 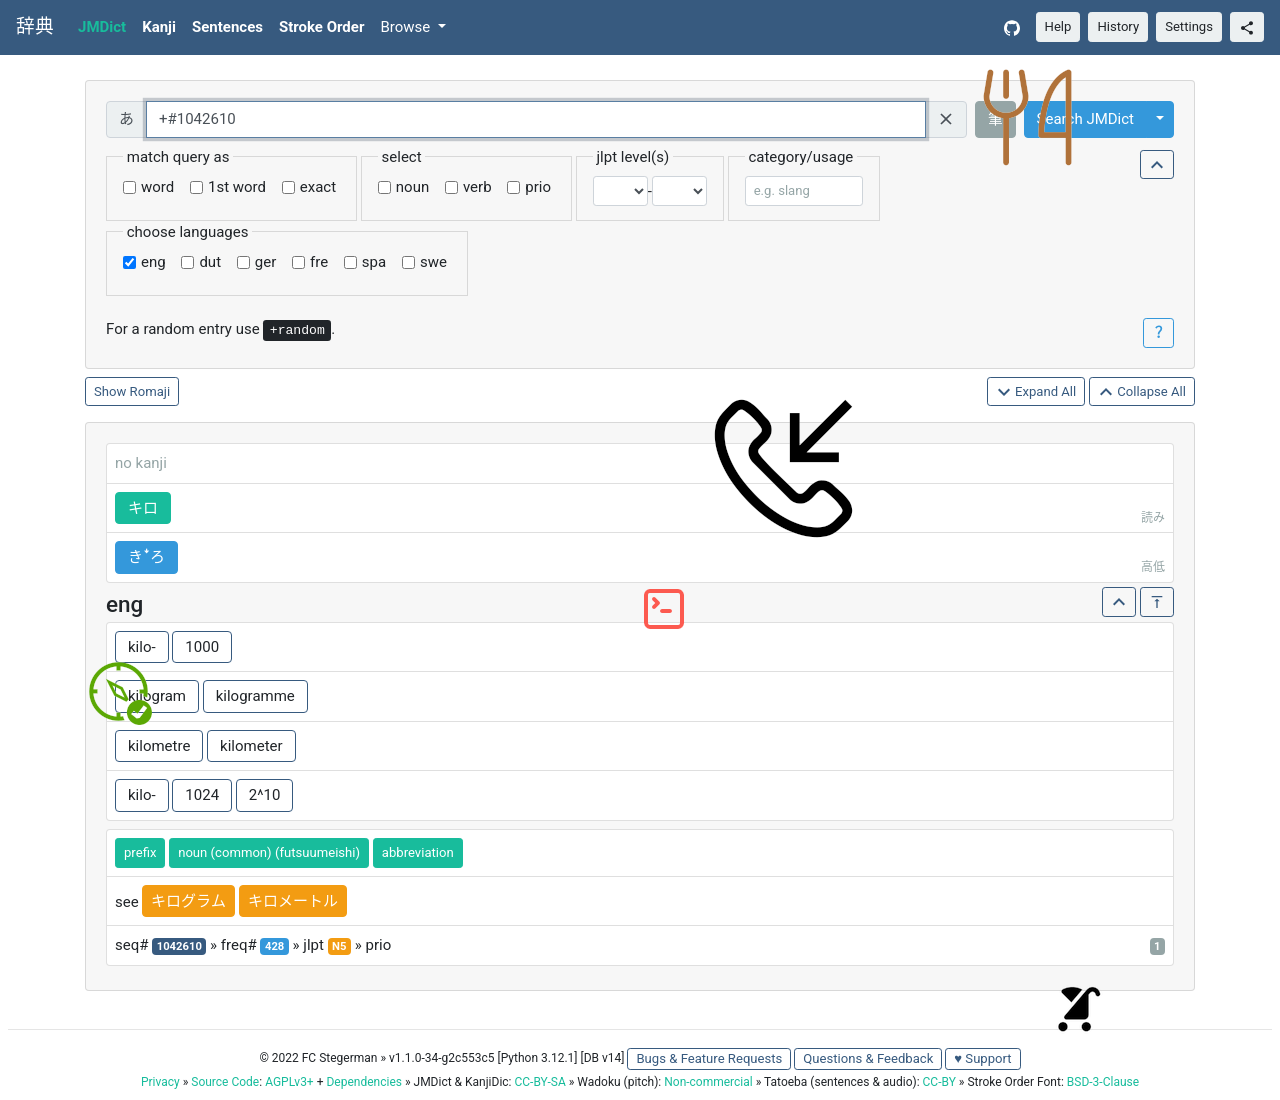 I want to click on indicates stroller-friendly or family amenities available, so click(x=1077, y=1008).